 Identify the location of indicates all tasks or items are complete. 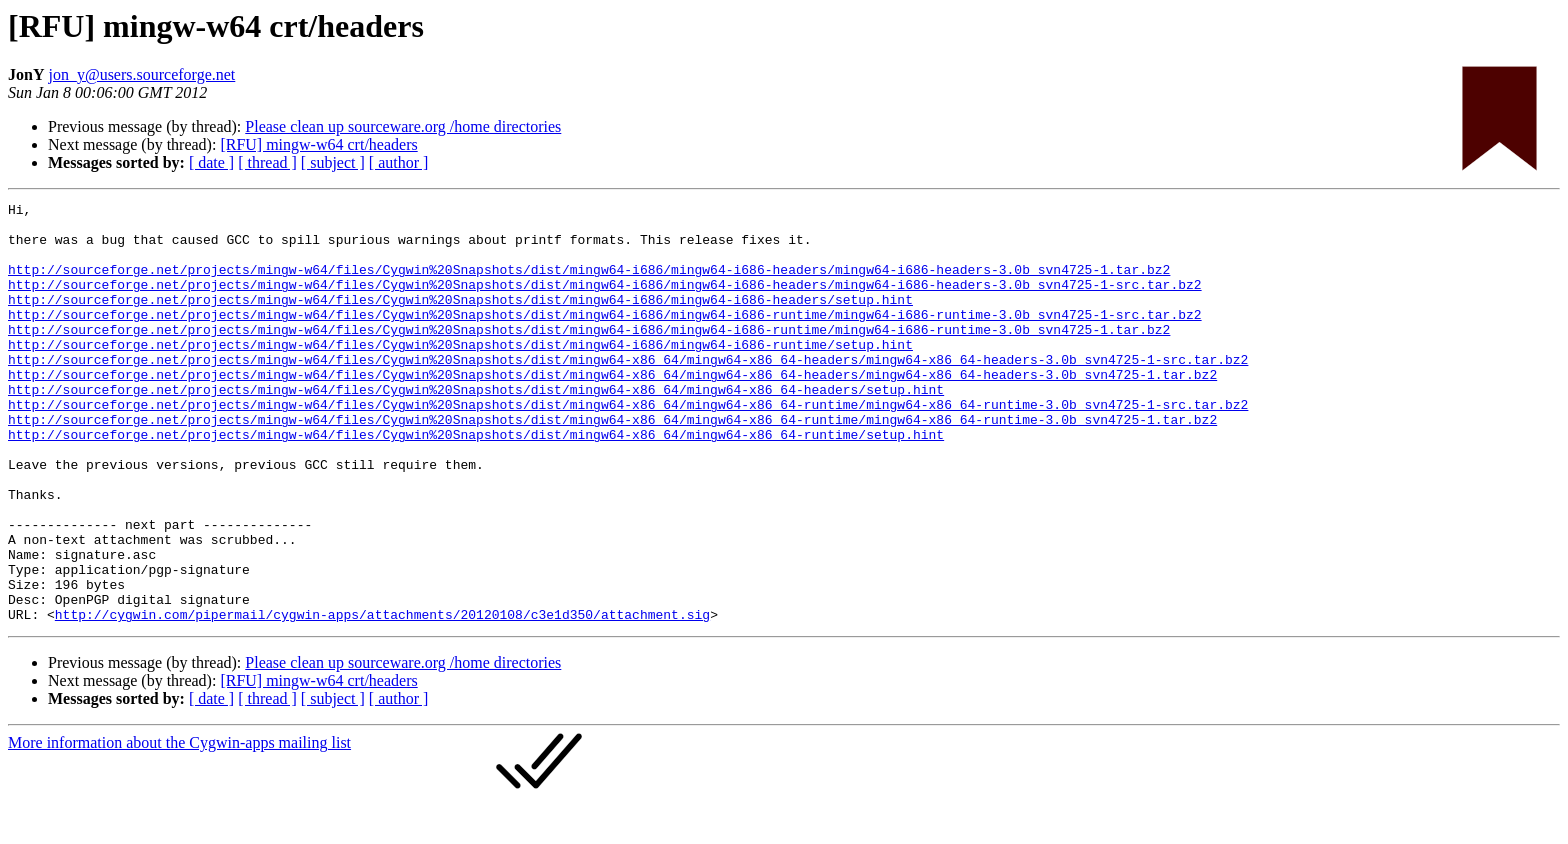
(539, 761).